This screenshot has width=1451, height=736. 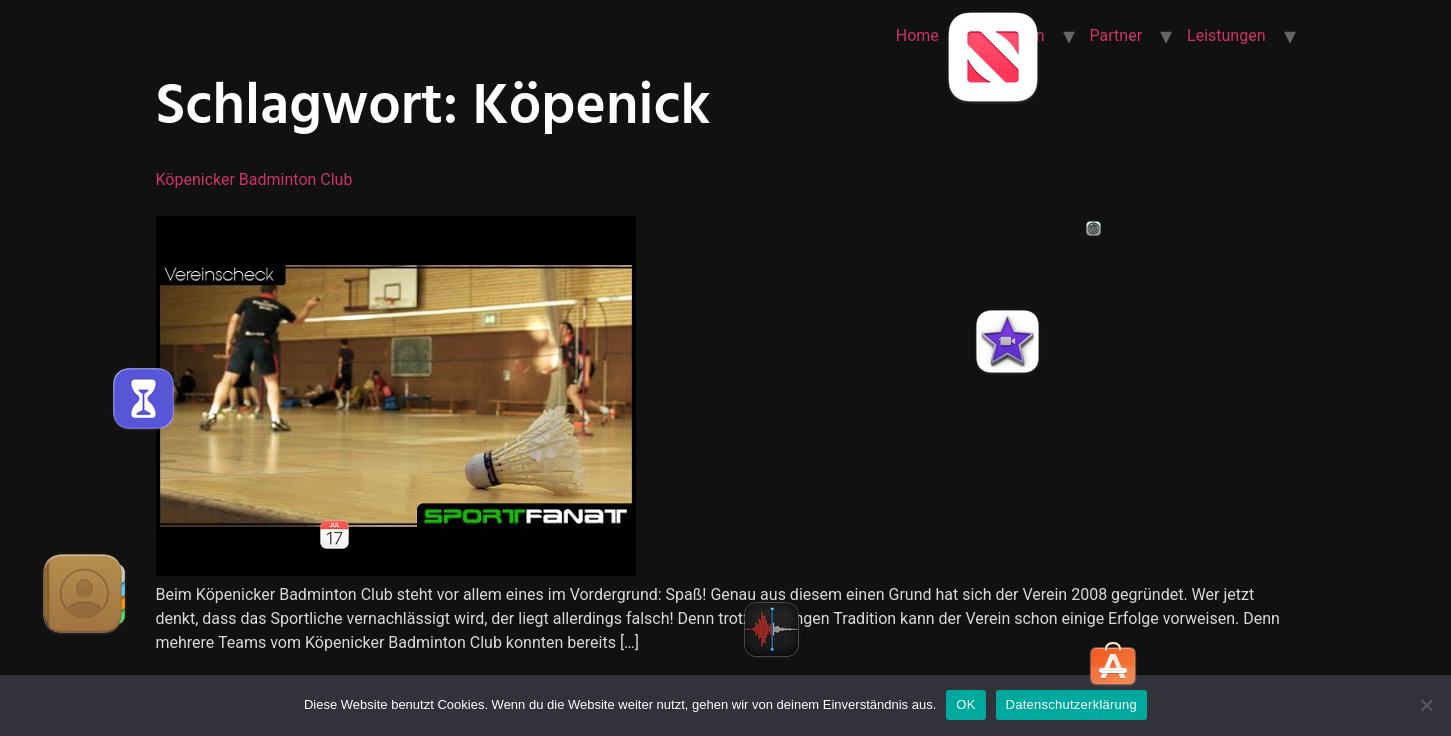 I want to click on open the voice memos app, so click(x=771, y=629).